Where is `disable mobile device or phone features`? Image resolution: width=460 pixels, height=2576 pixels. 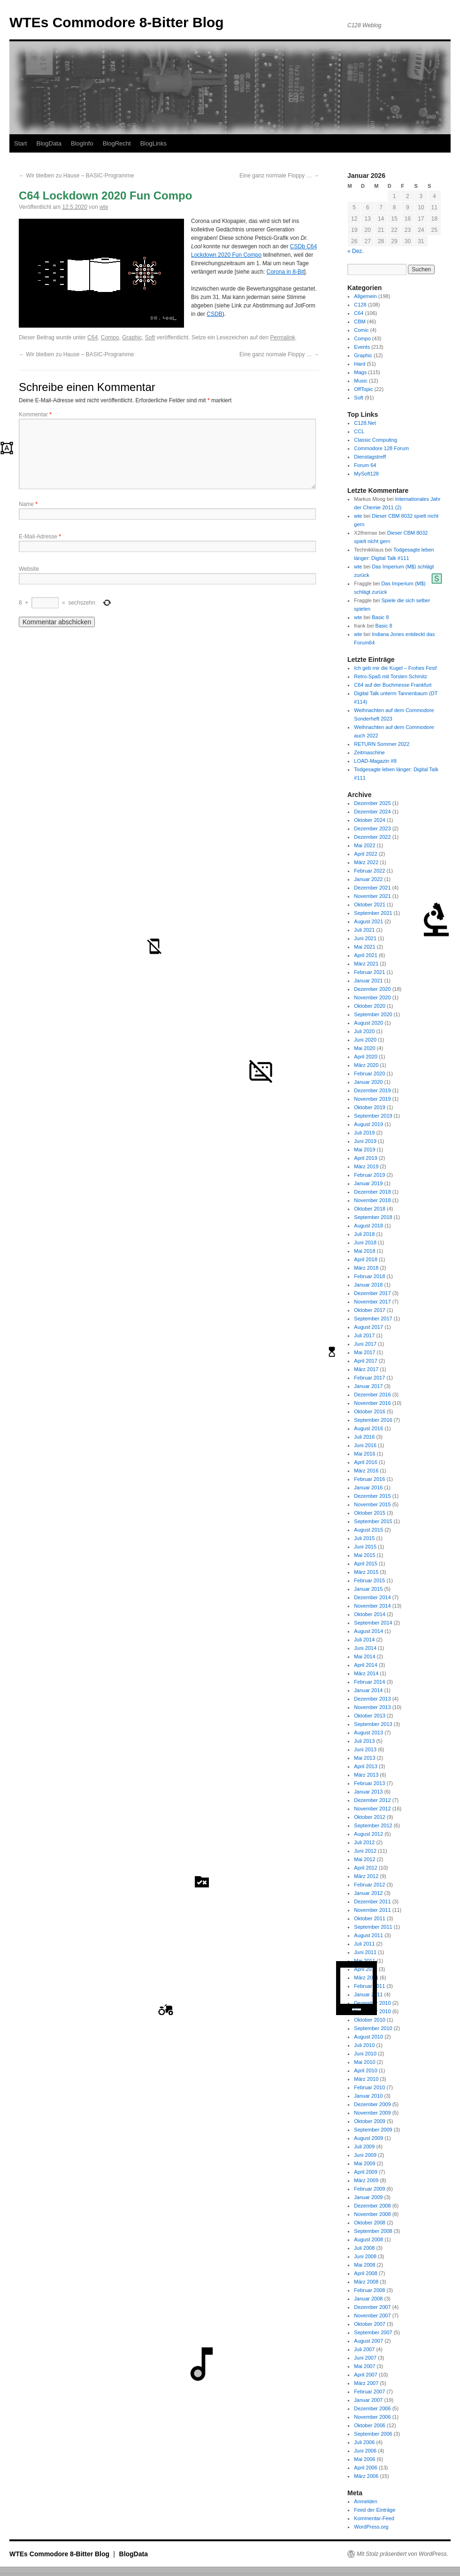 disable mobile device or phone features is located at coordinates (154, 946).